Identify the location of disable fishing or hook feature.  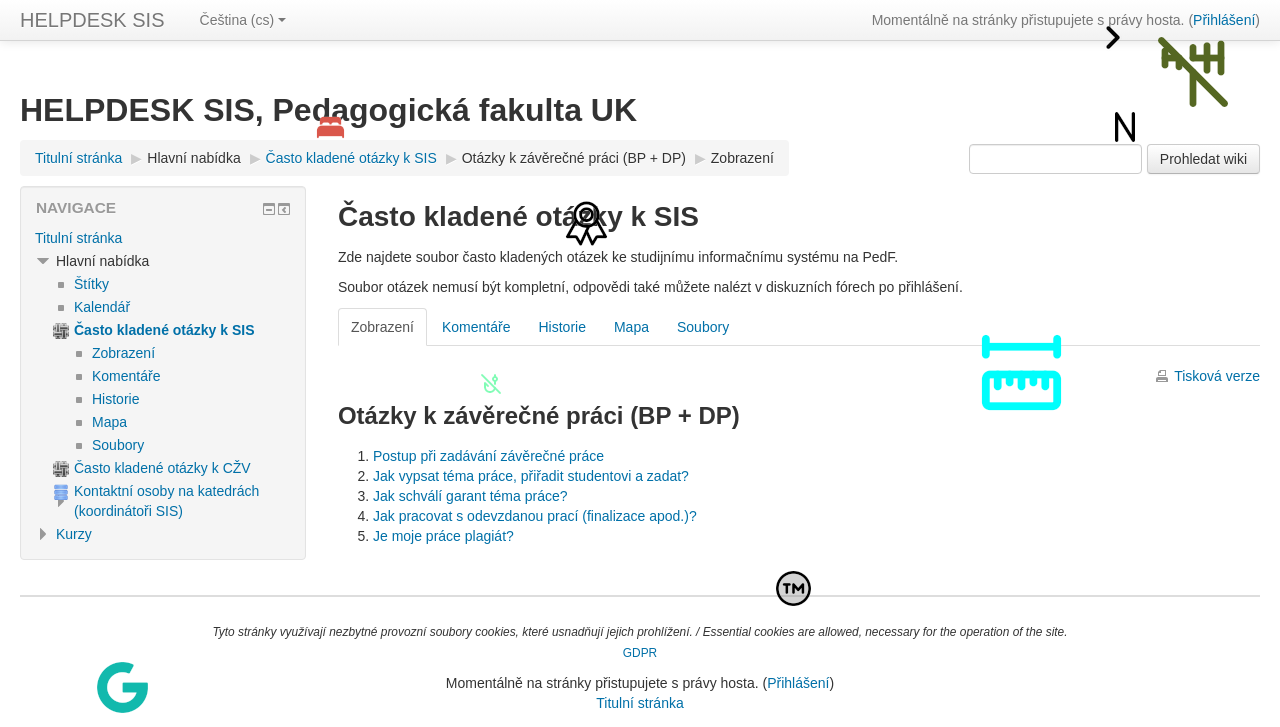
(491, 384).